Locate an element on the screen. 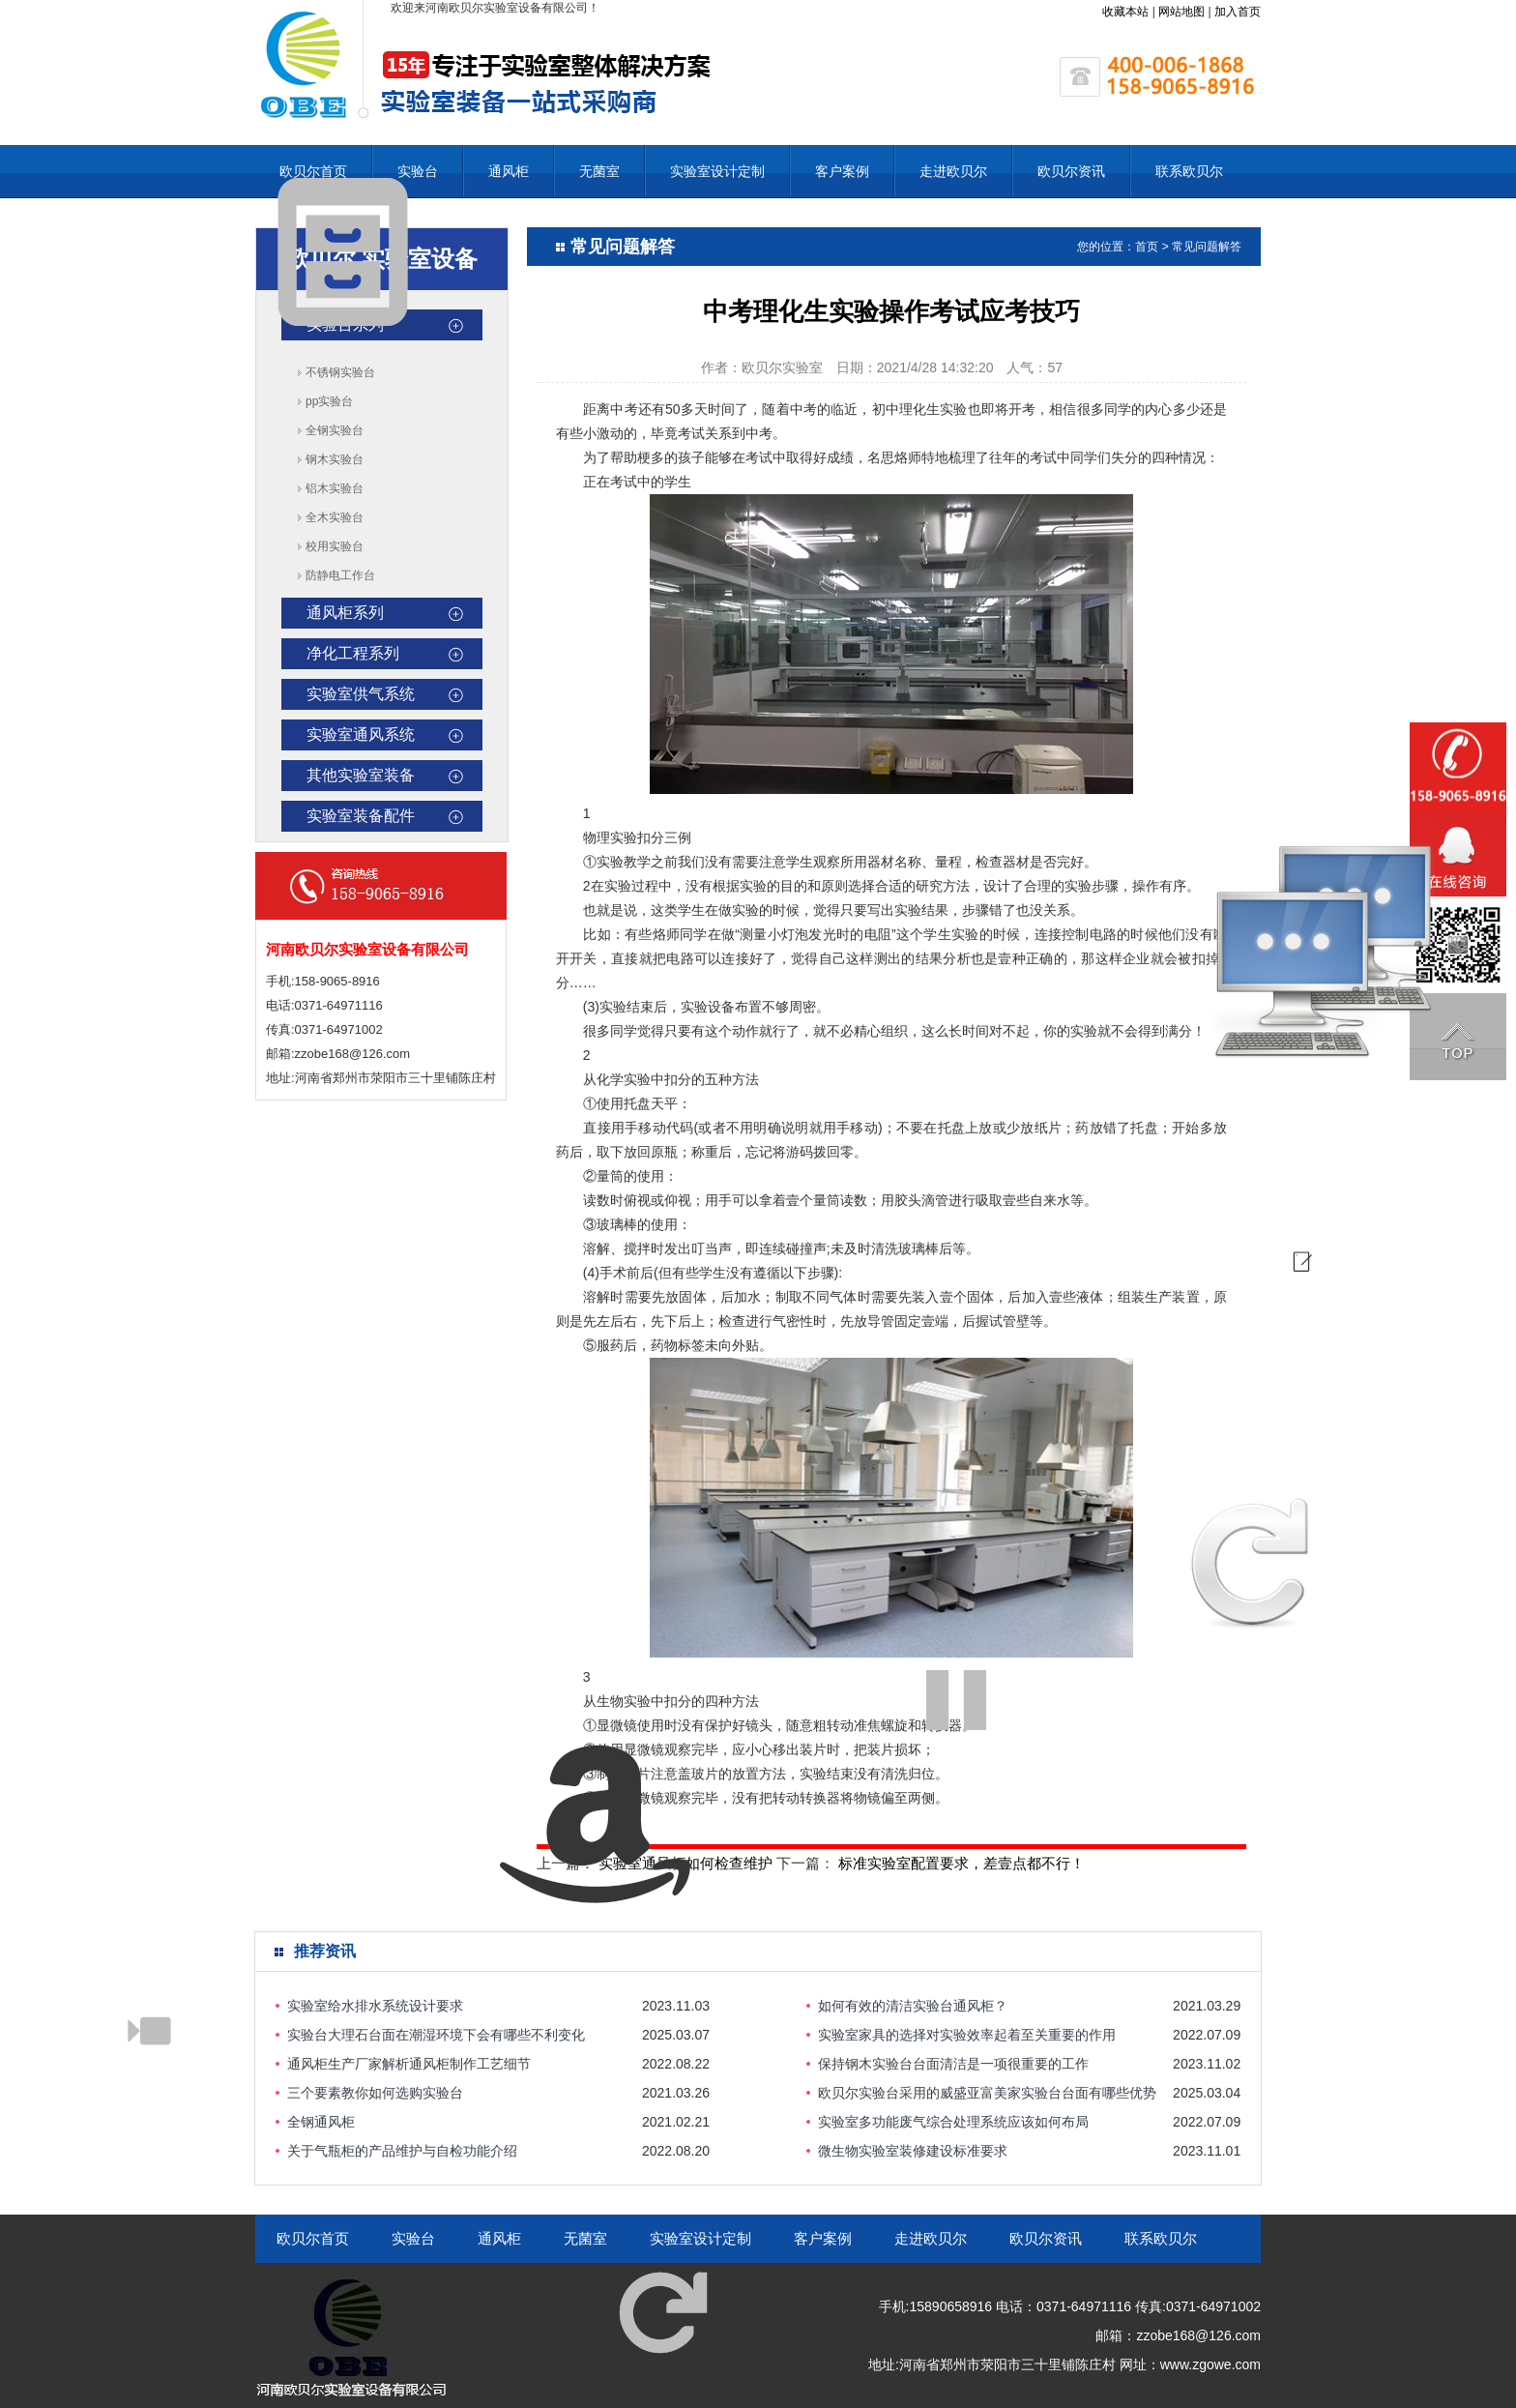 This screenshot has height=2408, width=1516. indicates active network data transfer (sending and receiving) is located at coordinates (1322, 952).